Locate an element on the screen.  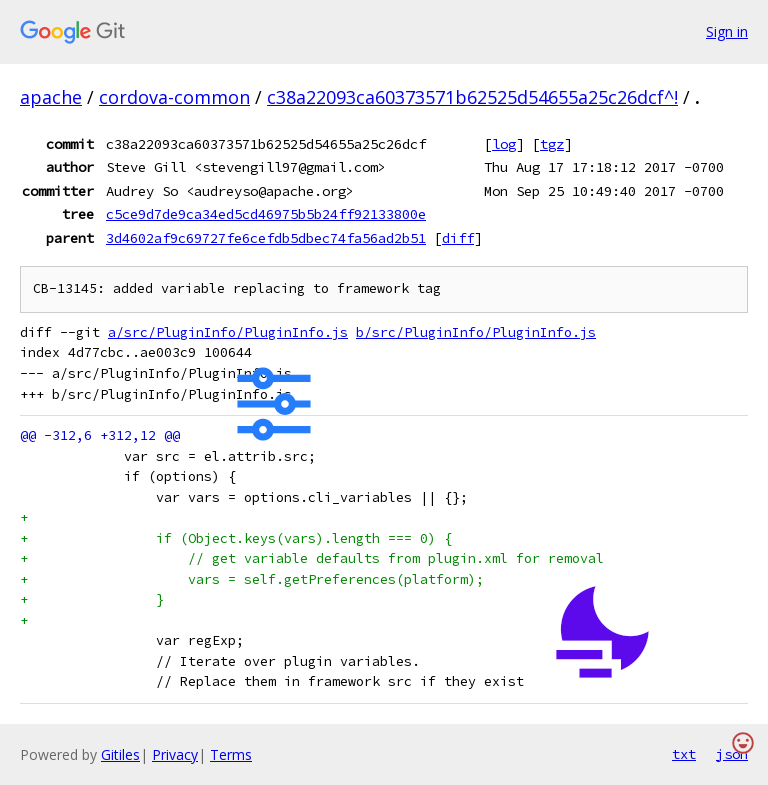
adjust audio or equalizer settings is located at coordinates (274, 404).